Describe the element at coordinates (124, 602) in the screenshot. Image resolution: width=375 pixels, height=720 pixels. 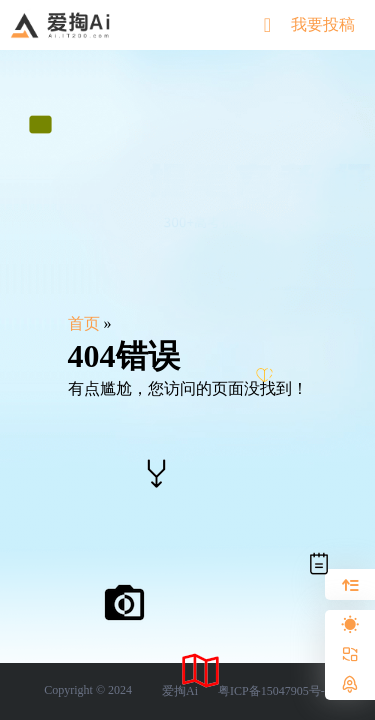
I see `apply black and white filter to photos` at that location.